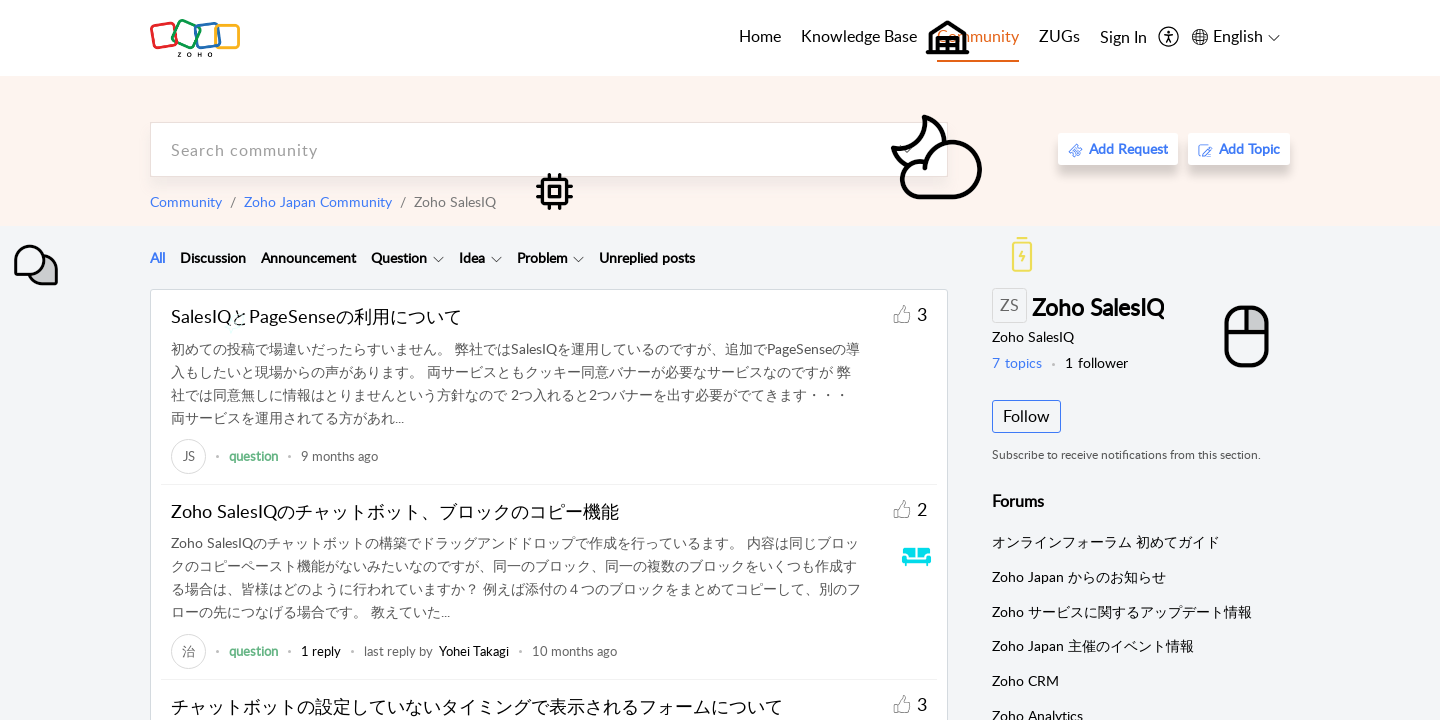  What do you see at coordinates (554, 191) in the screenshot?
I see `view system or hardware information` at bounding box center [554, 191].